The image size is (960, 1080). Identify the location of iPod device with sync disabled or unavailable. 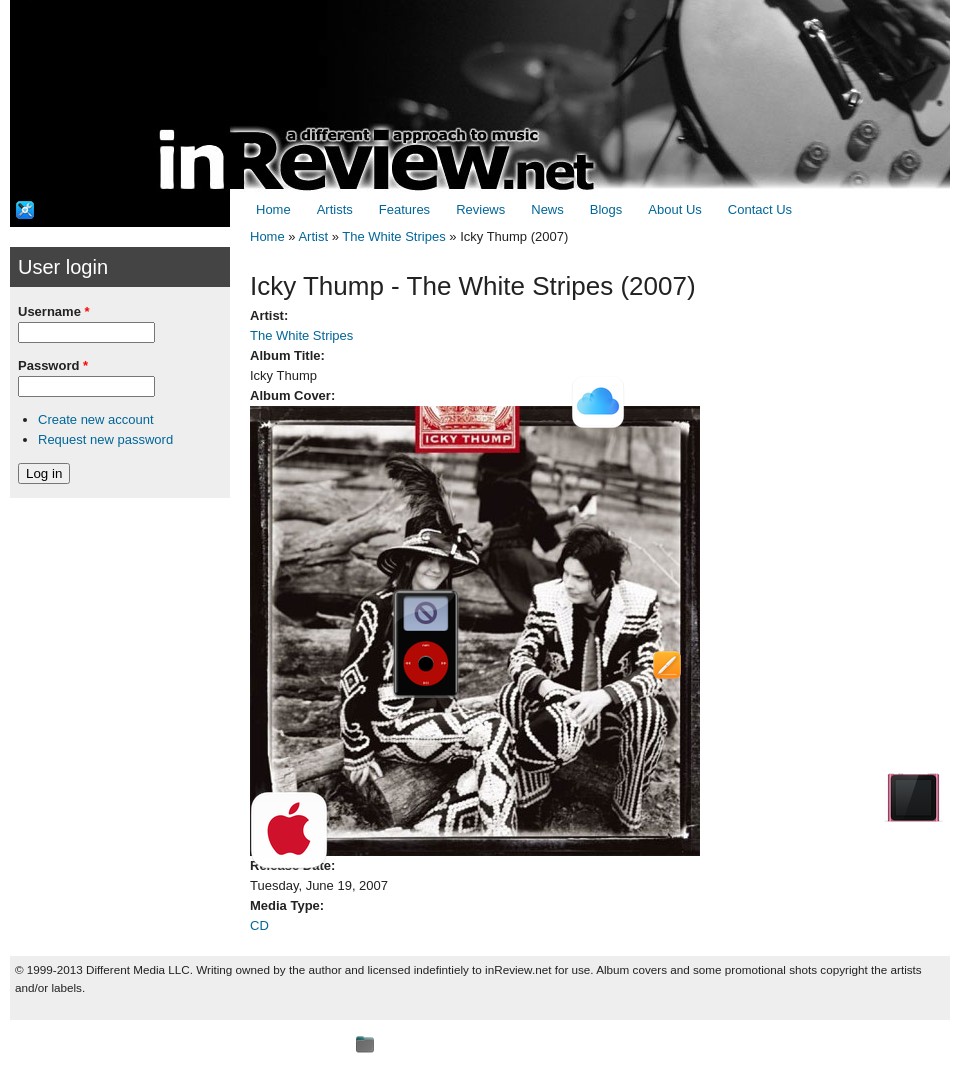
(425, 643).